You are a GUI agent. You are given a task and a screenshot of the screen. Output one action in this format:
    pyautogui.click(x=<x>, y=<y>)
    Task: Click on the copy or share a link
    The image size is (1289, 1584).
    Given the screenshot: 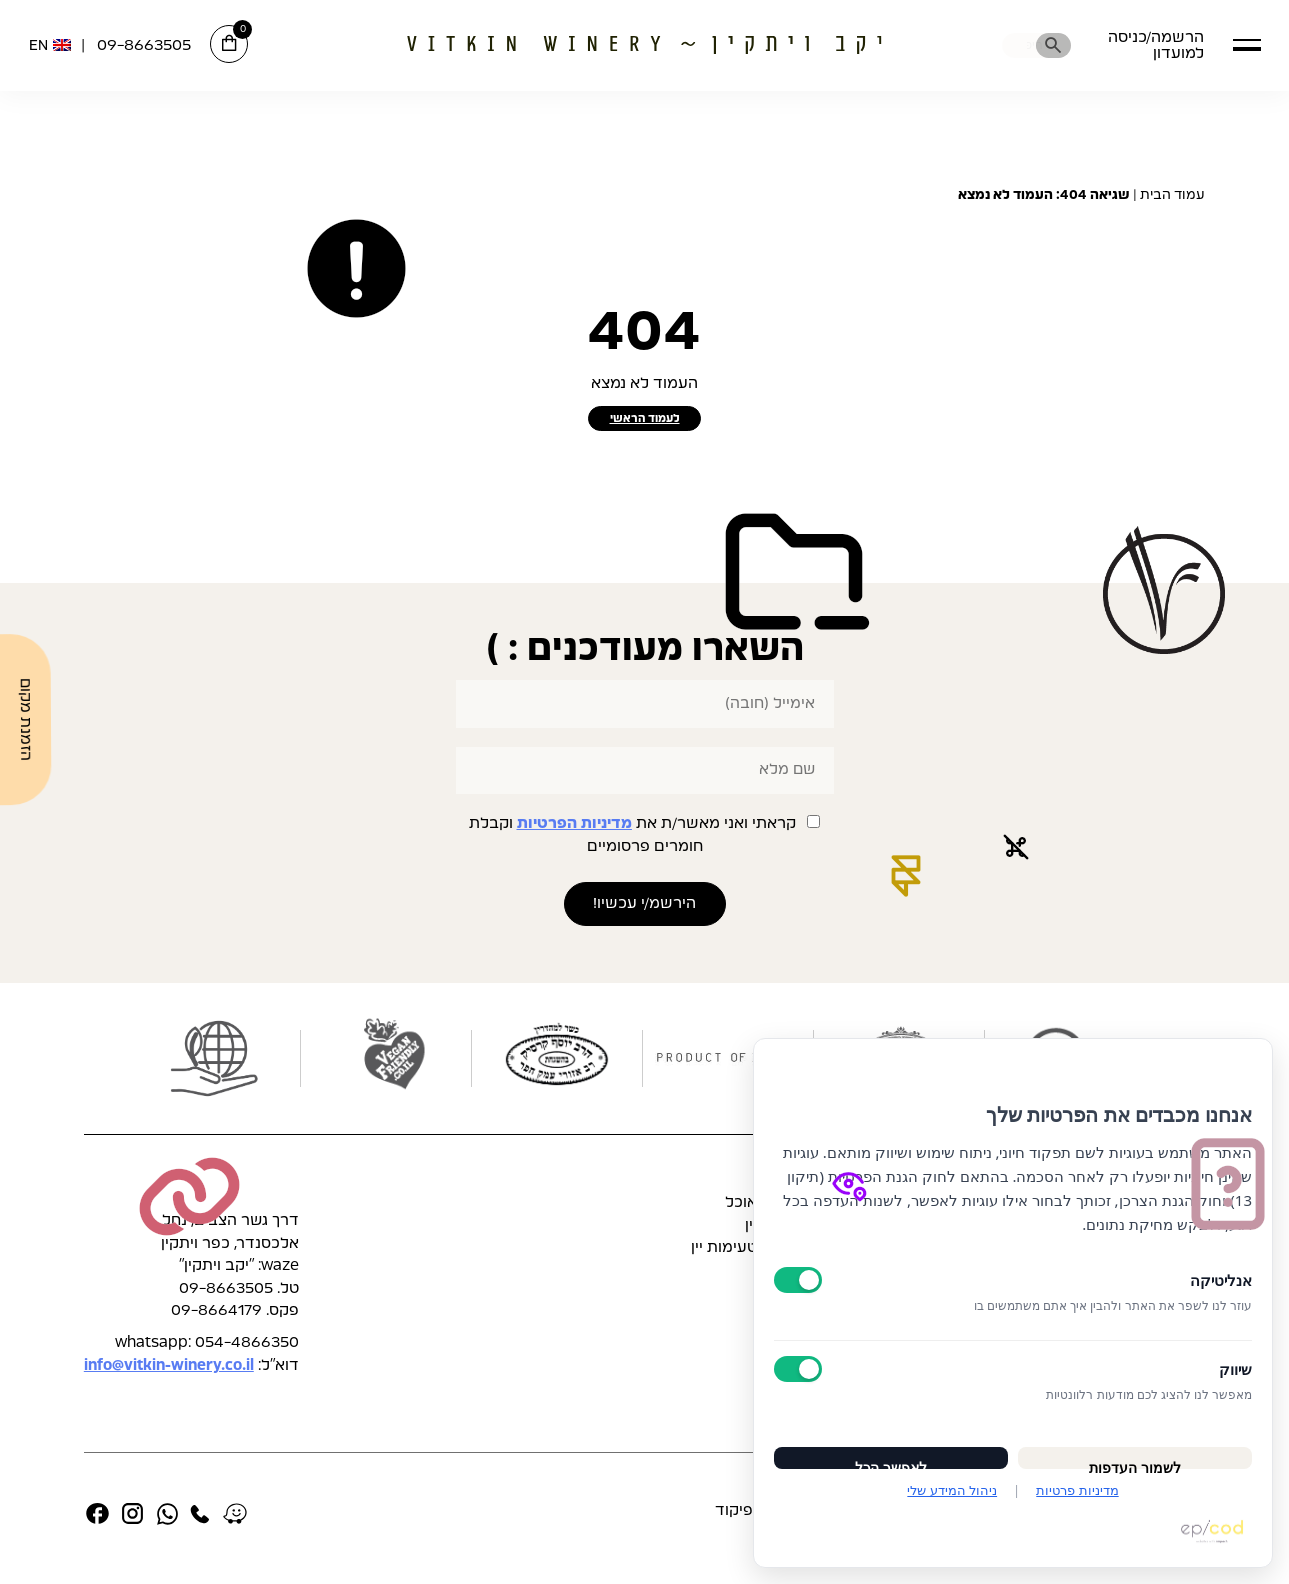 What is the action you would take?
    pyautogui.click(x=189, y=1196)
    